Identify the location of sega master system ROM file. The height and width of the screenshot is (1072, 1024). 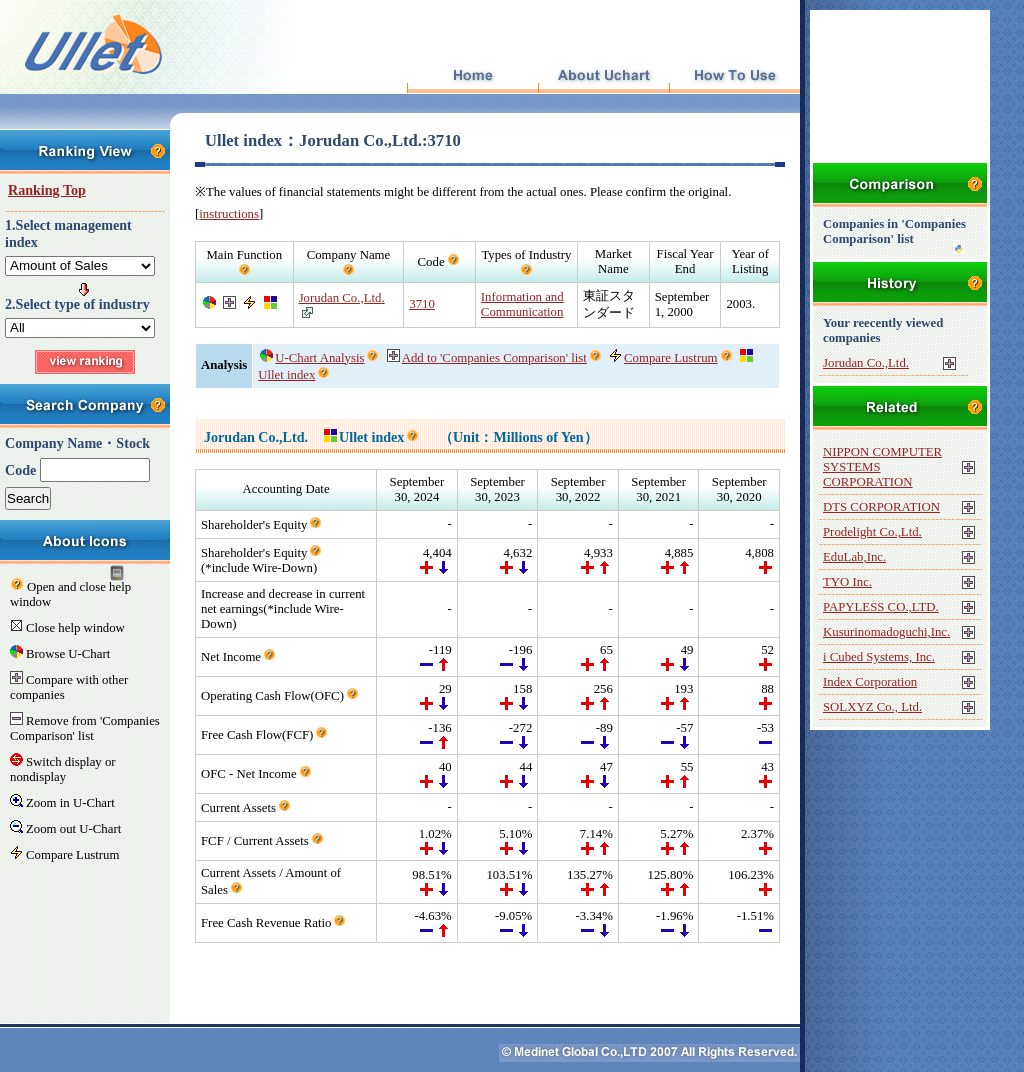
(117, 573).